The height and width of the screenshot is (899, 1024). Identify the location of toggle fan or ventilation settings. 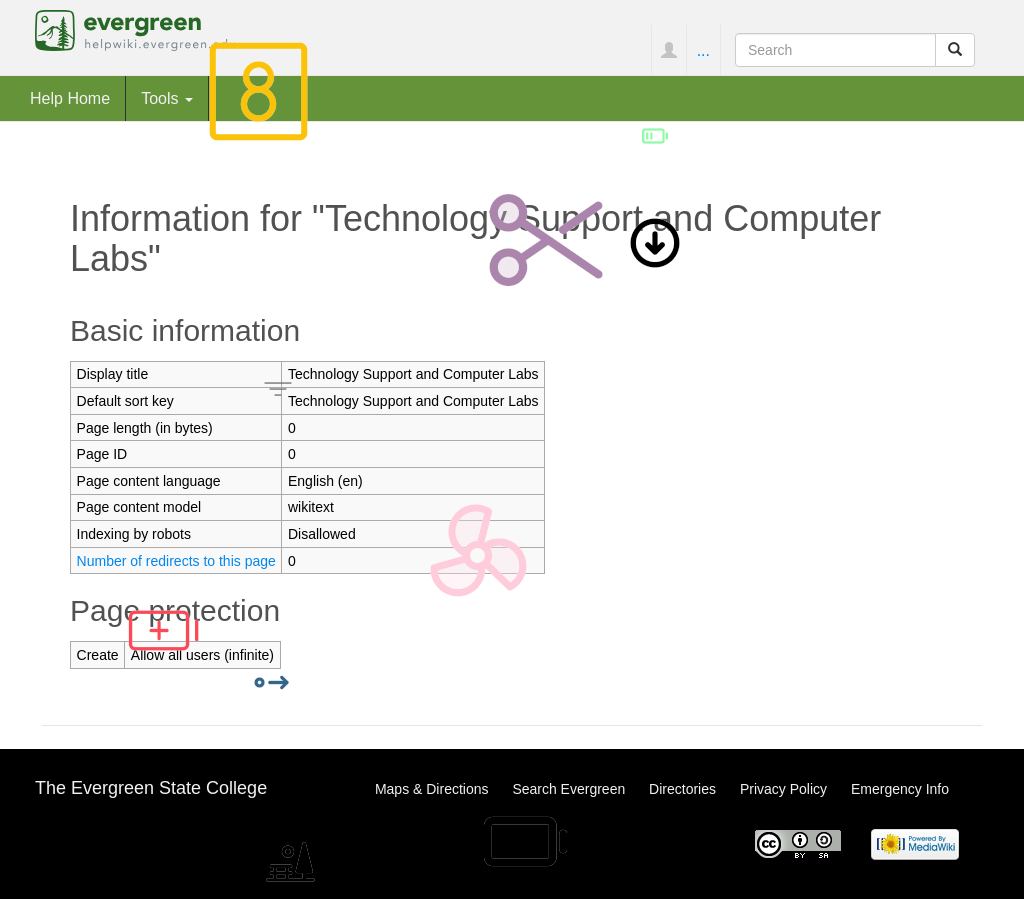
(477, 555).